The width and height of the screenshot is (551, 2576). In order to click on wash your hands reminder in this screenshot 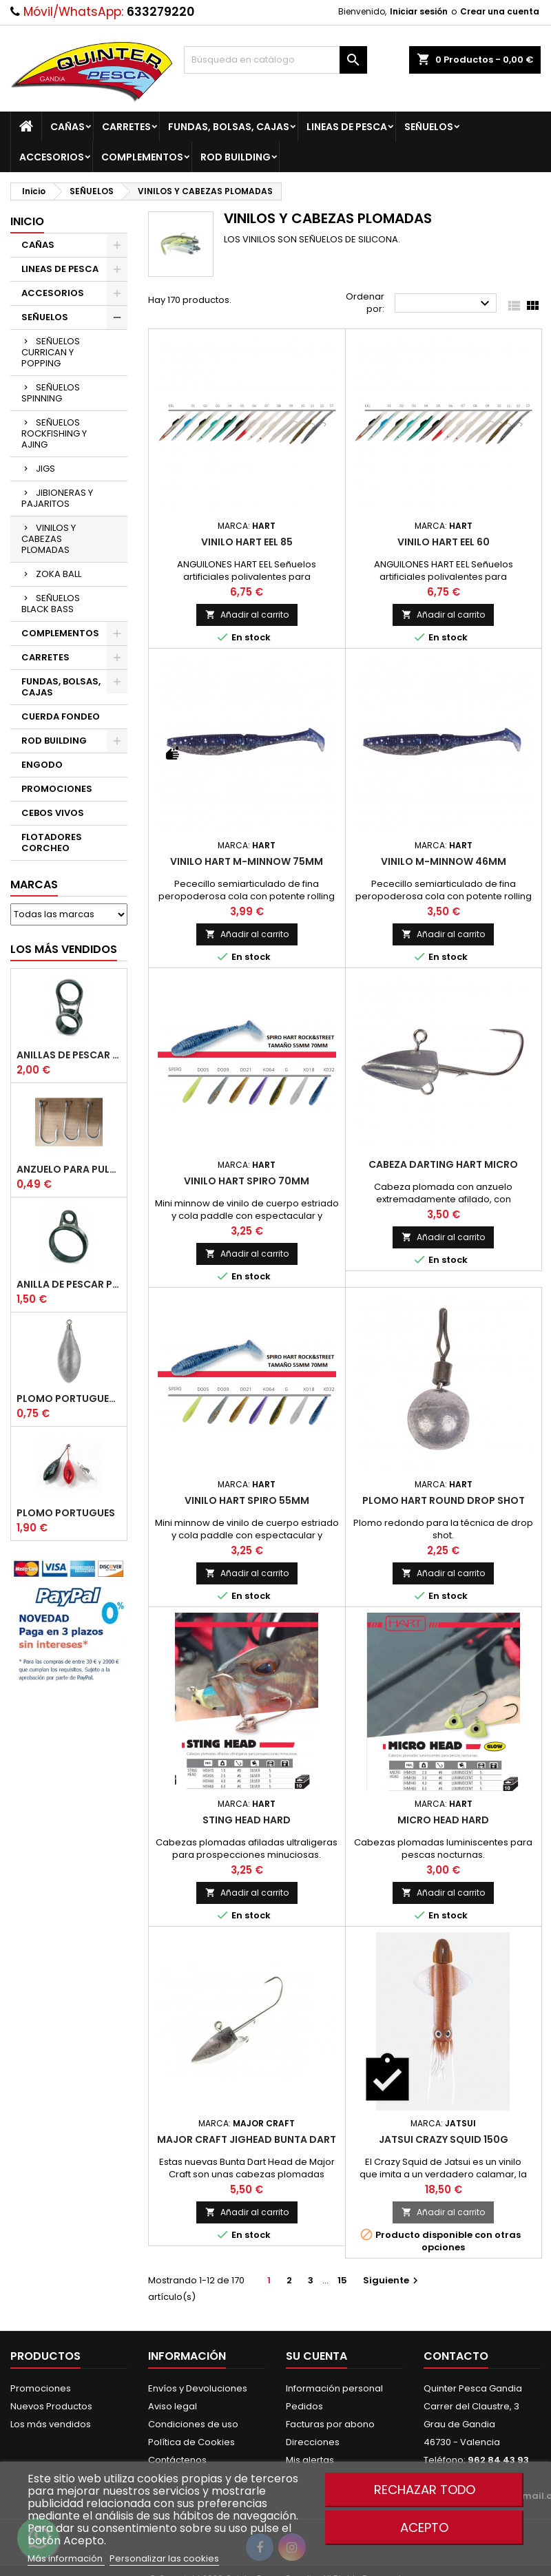, I will do `click(173, 753)`.